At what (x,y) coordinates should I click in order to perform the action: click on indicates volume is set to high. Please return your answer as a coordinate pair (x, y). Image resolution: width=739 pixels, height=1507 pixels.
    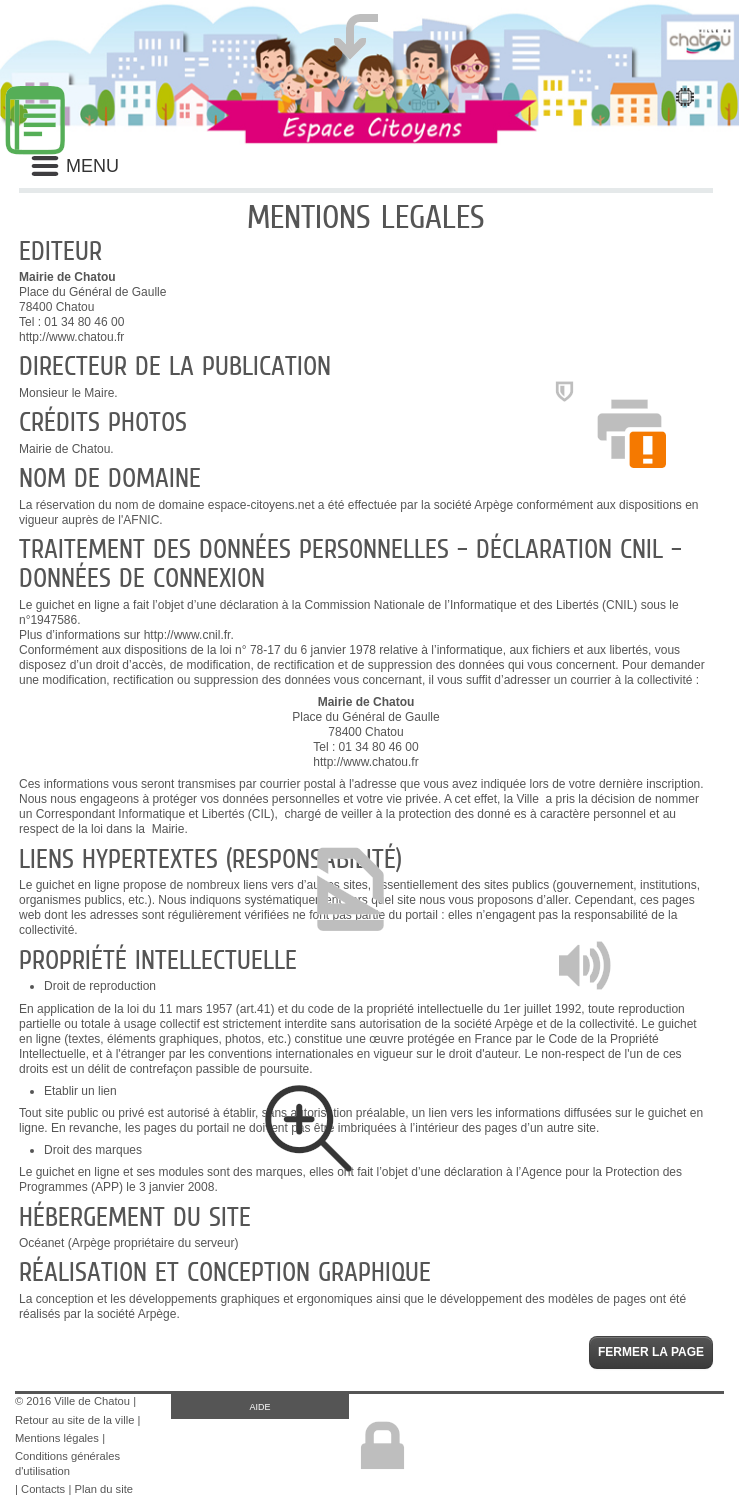
    Looking at the image, I should click on (586, 965).